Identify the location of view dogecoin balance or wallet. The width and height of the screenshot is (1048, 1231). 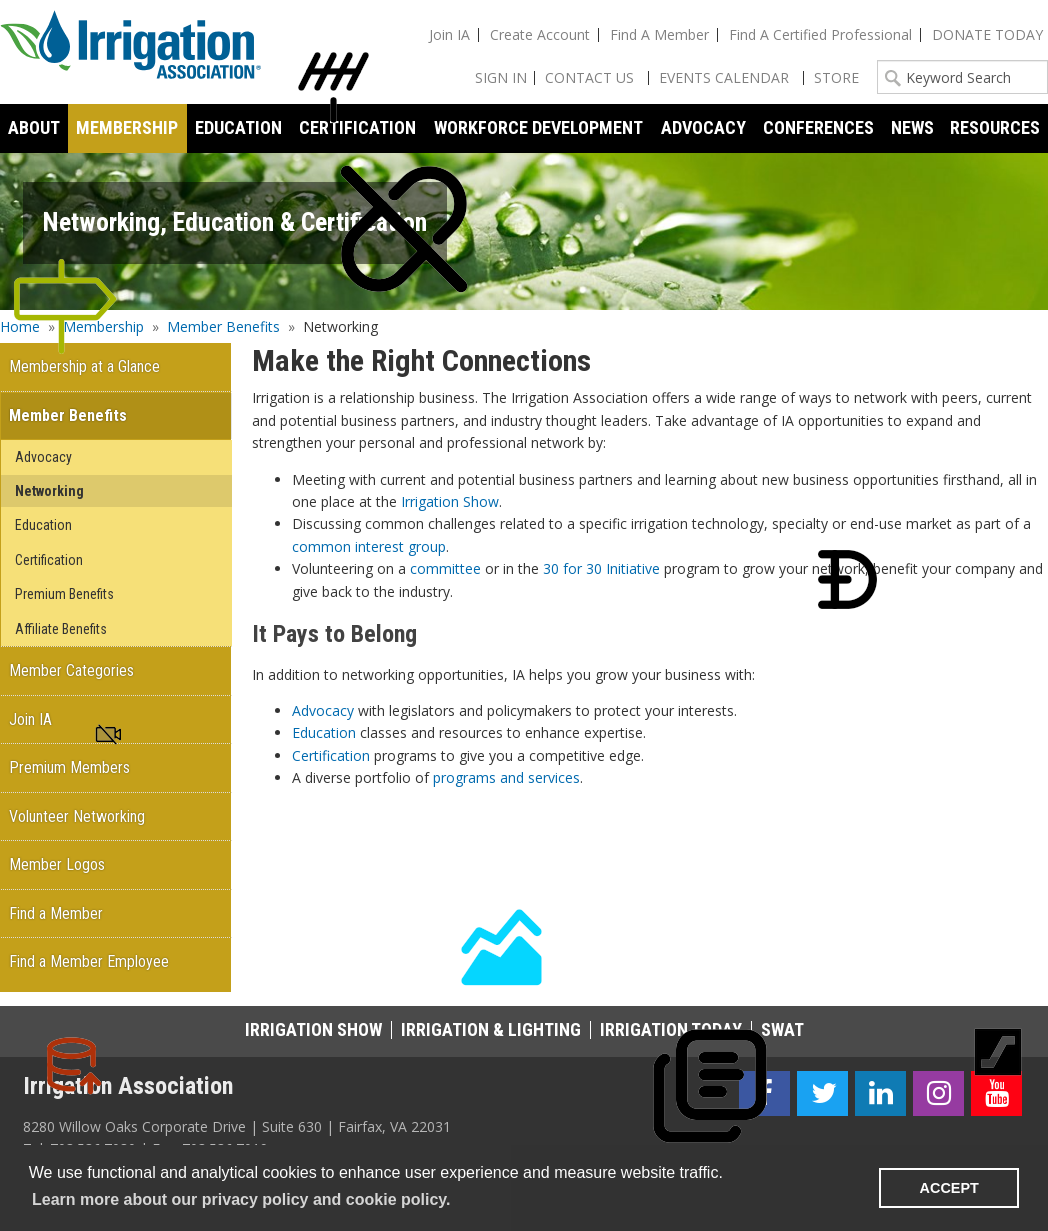
(847, 579).